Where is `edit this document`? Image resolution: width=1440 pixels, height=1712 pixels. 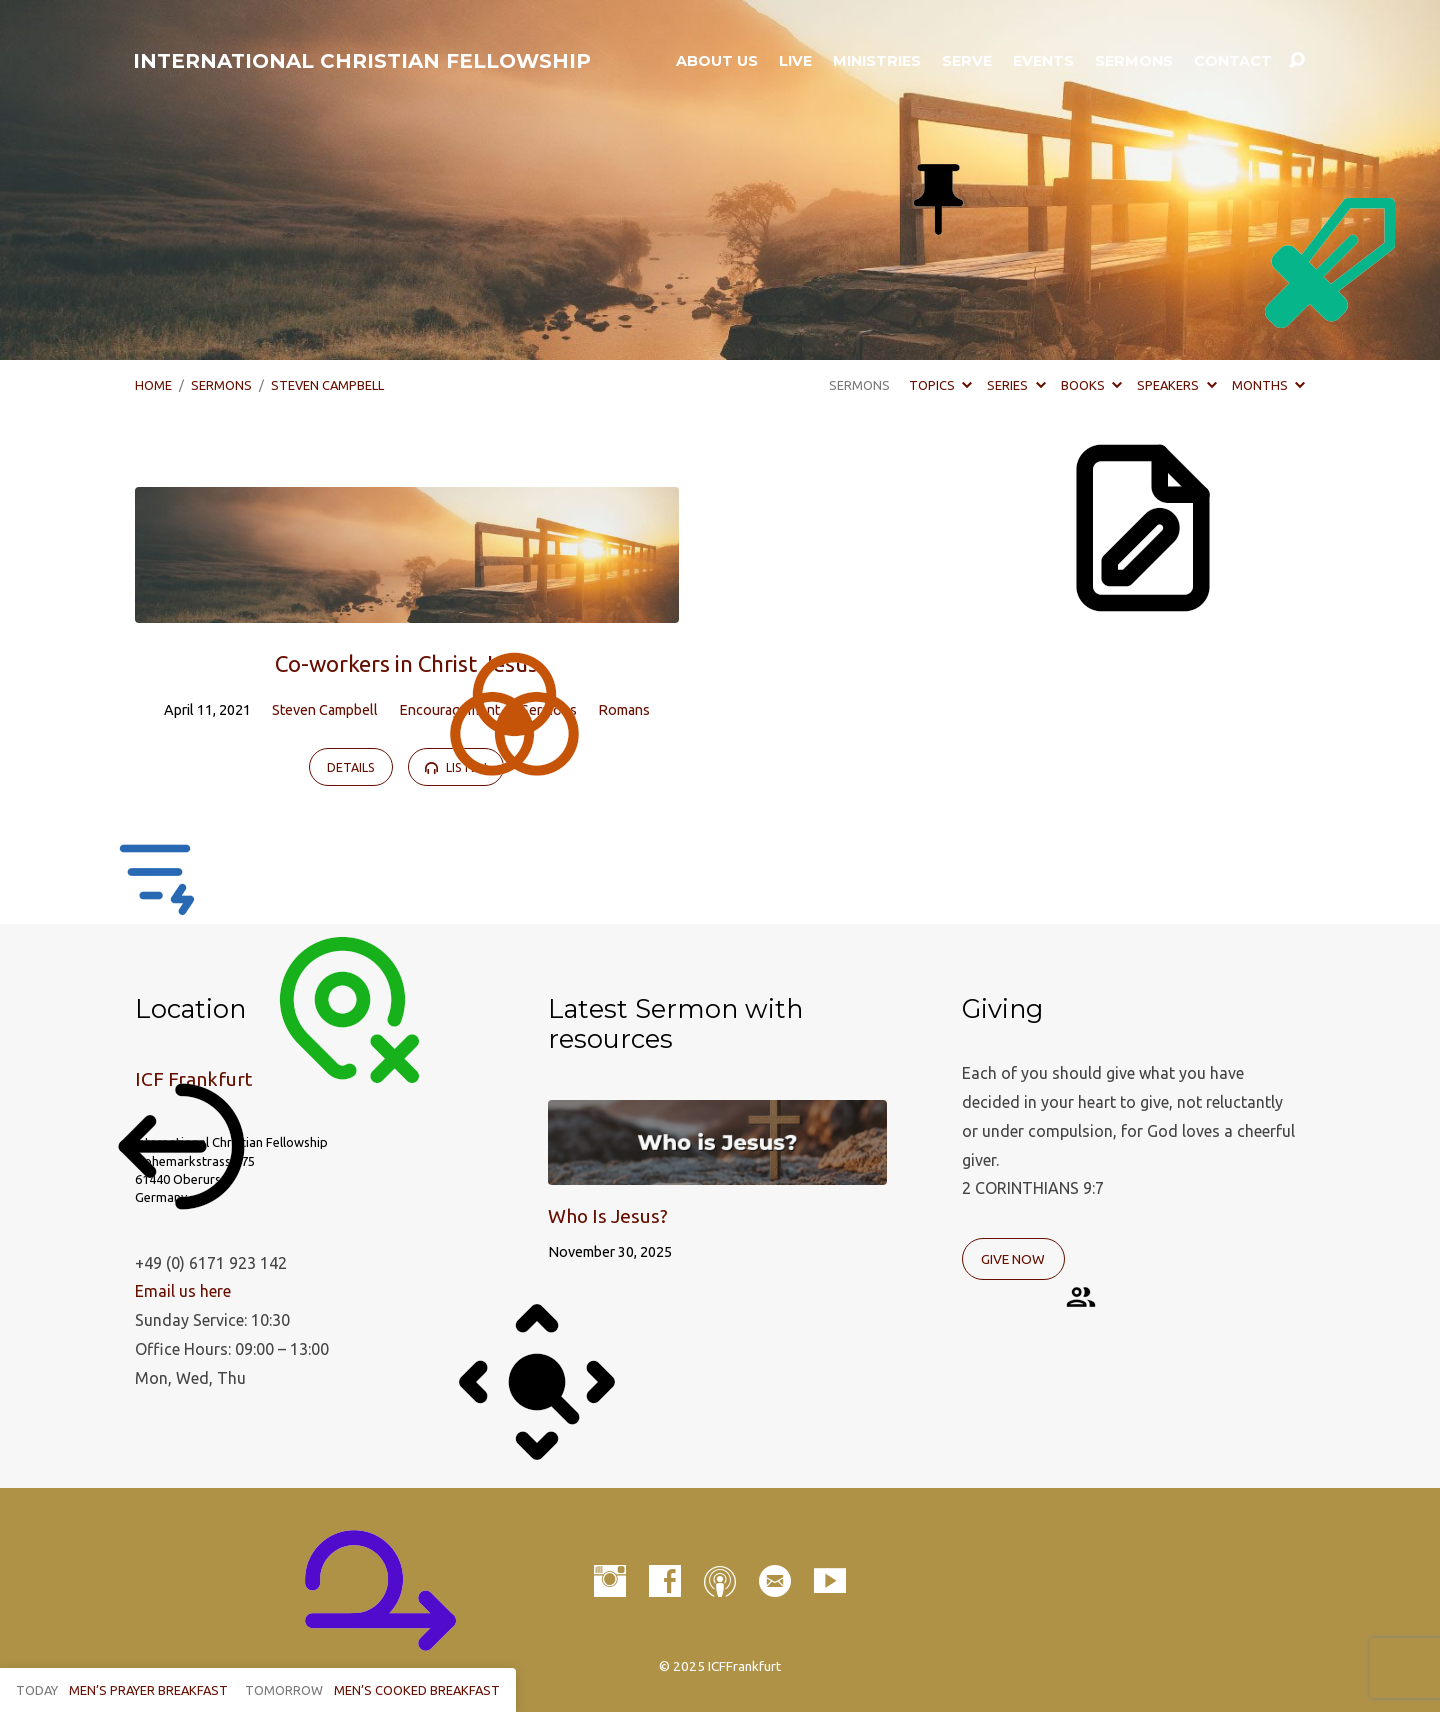
edit this document is located at coordinates (1143, 528).